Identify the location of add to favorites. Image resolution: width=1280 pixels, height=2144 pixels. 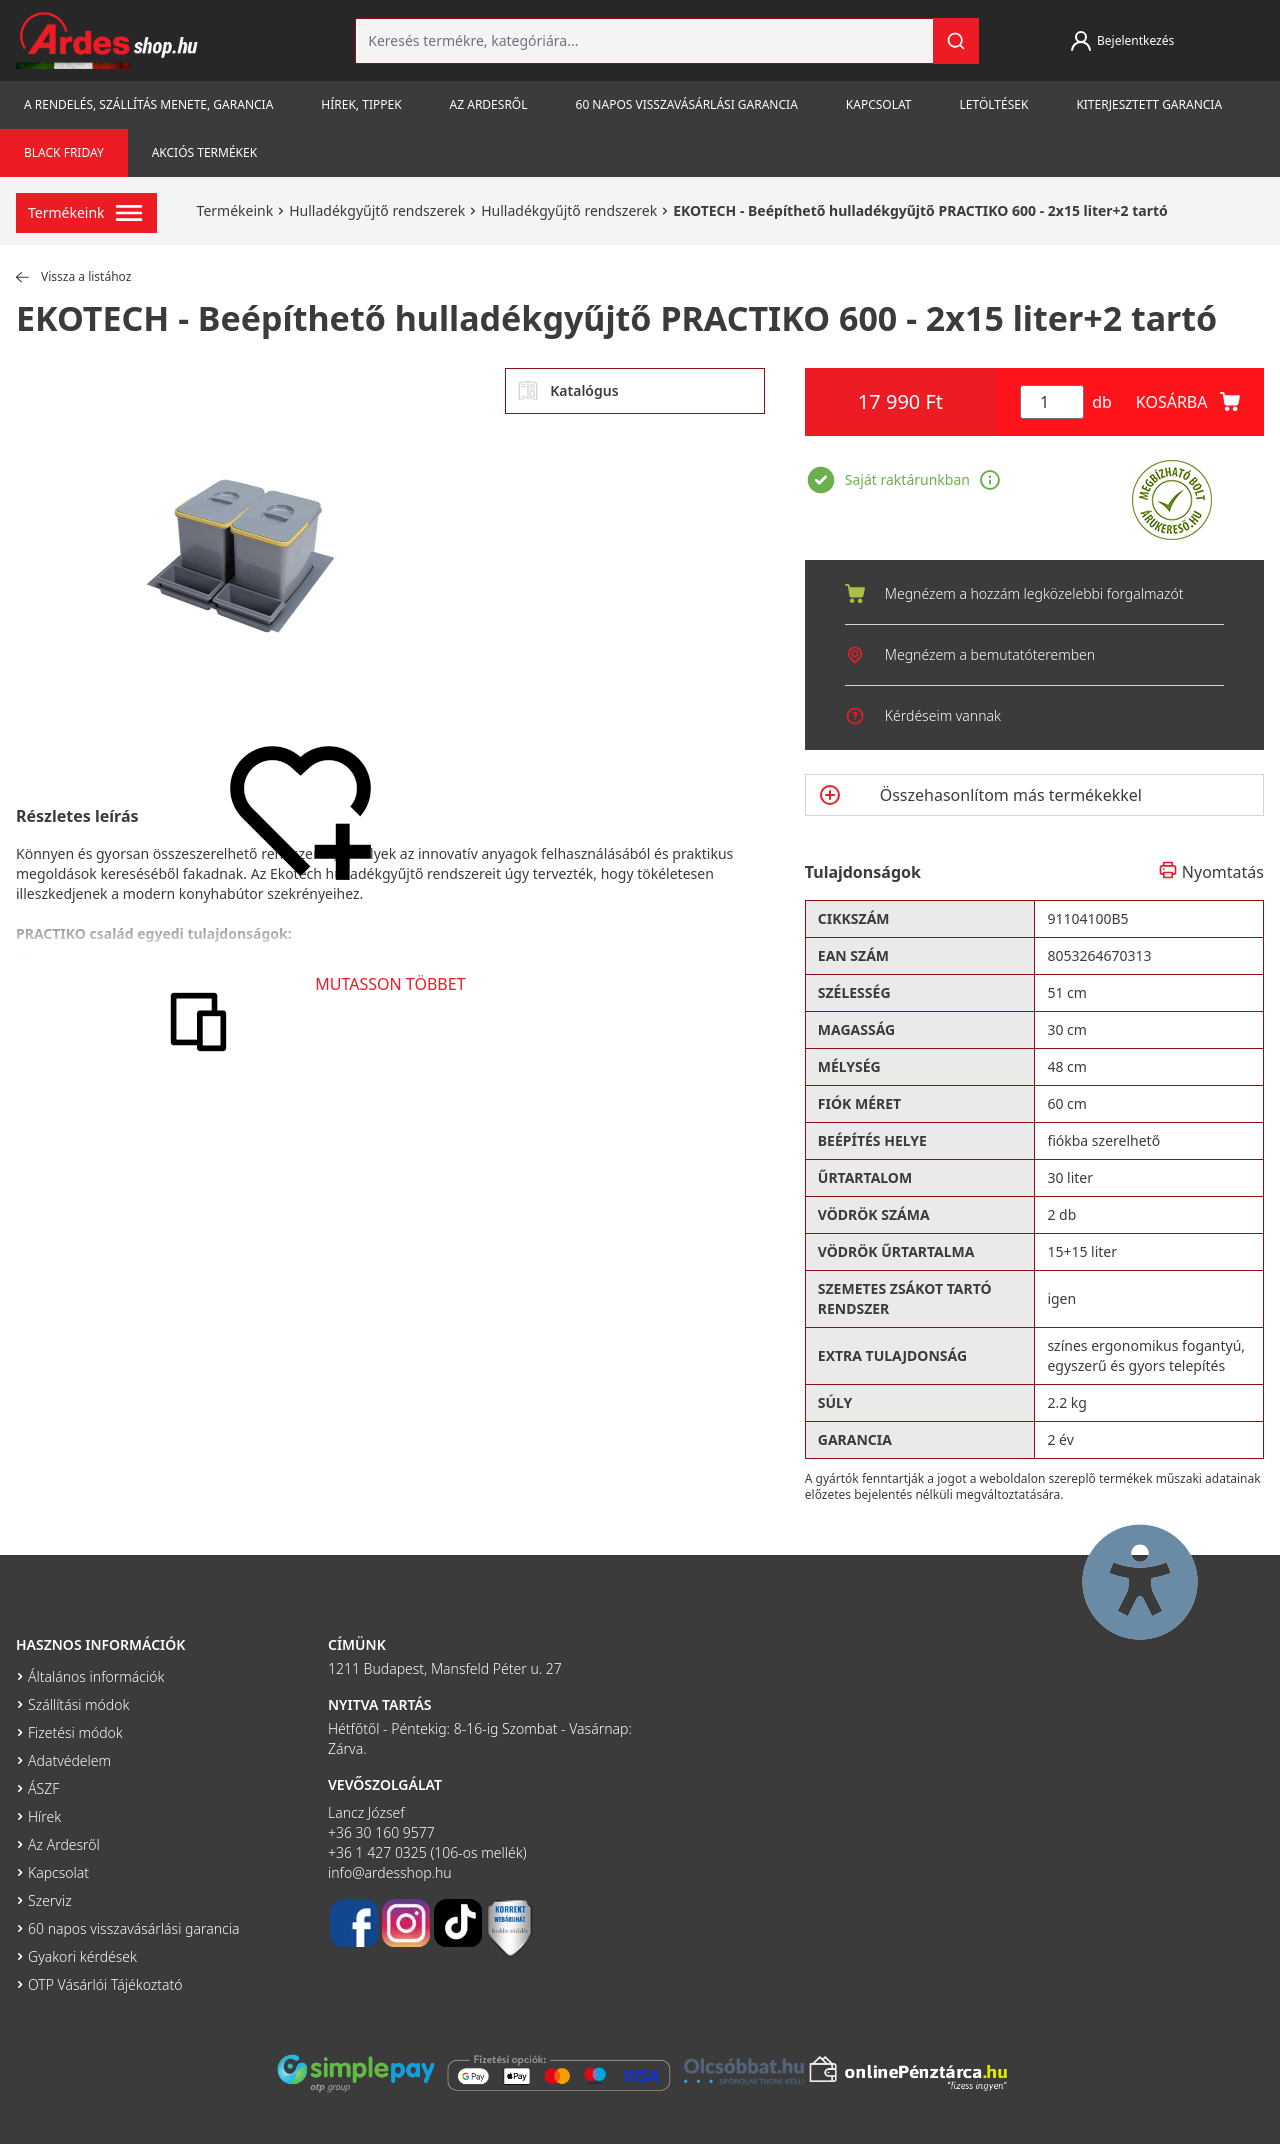
(300, 809).